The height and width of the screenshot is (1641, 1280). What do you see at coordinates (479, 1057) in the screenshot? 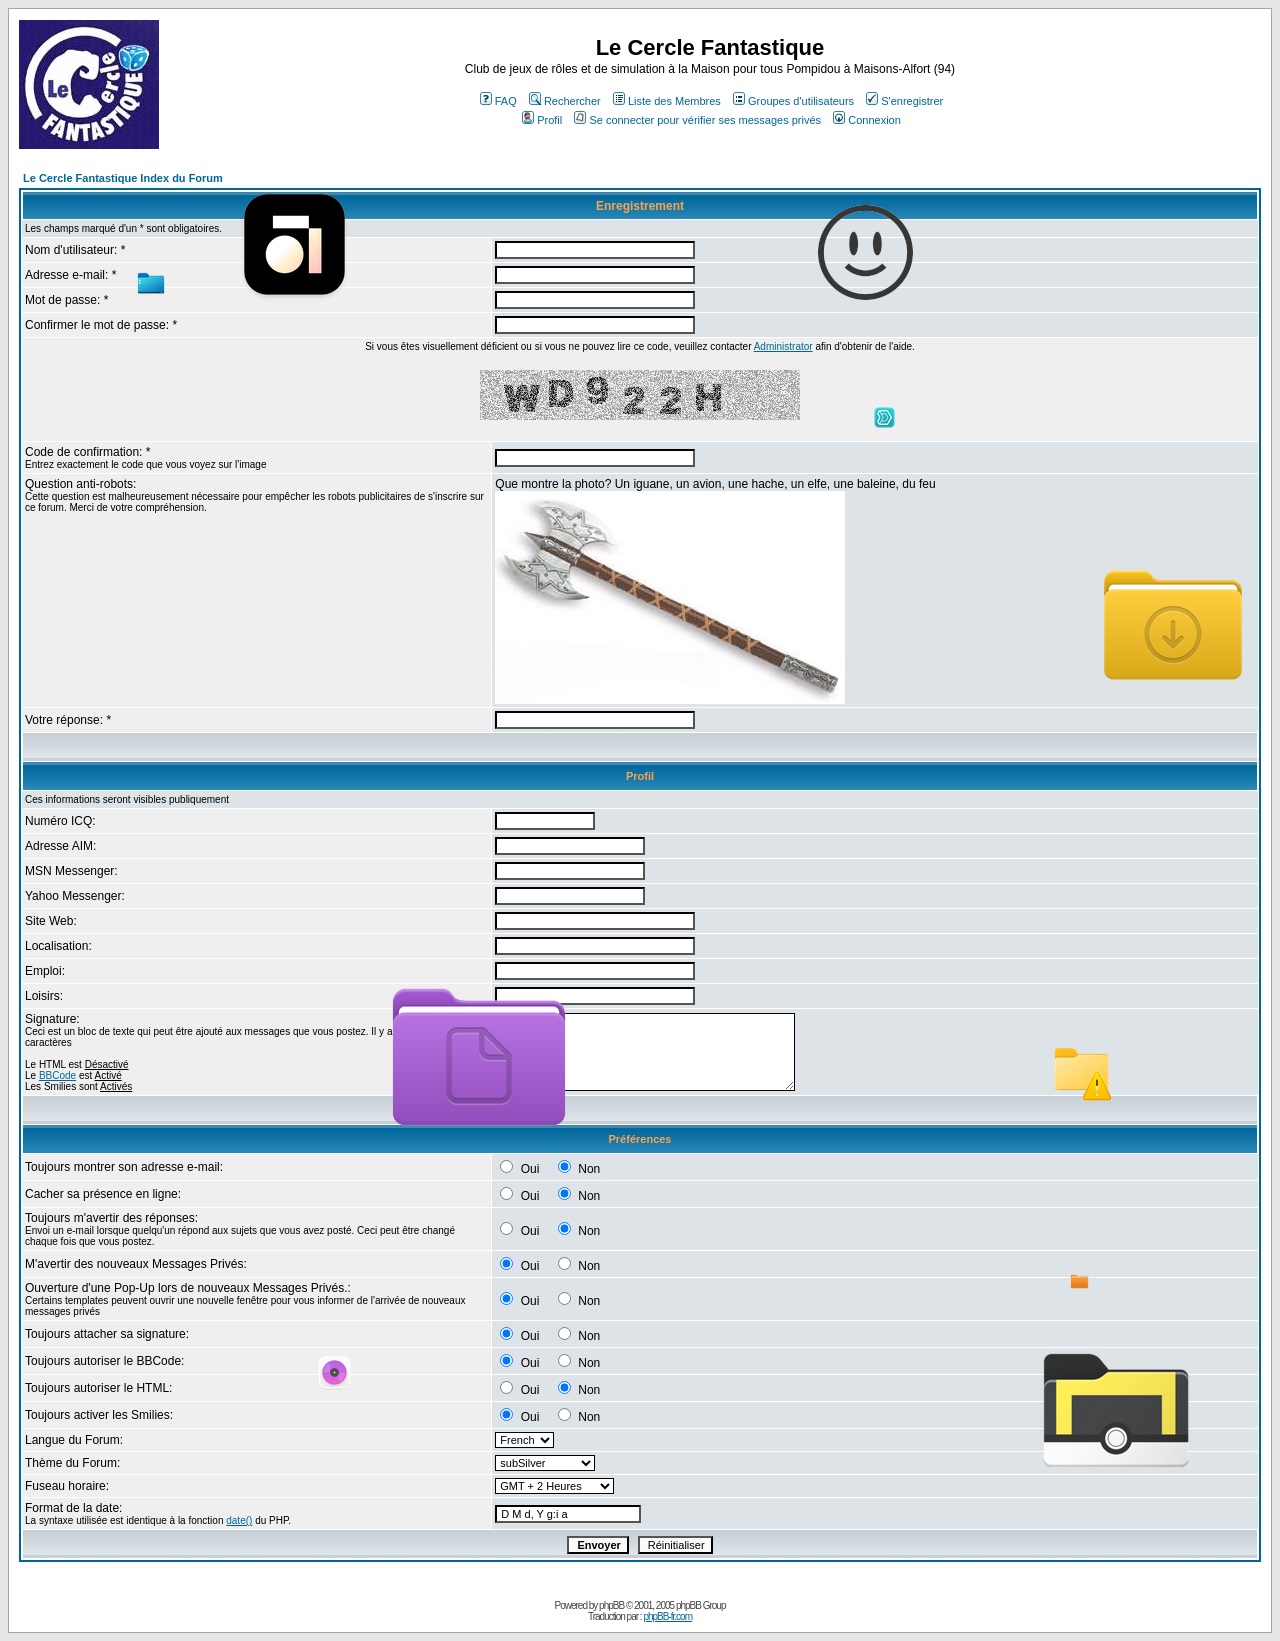
I see `open your documents folder` at bounding box center [479, 1057].